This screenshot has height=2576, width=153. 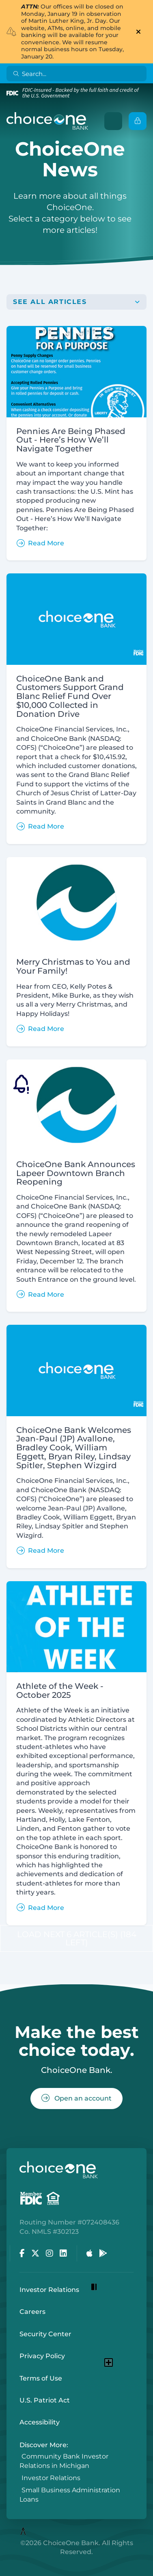 What do you see at coordinates (94, 2287) in the screenshot?
I see `open your journal or diary` at bounding box center [94, 2287].